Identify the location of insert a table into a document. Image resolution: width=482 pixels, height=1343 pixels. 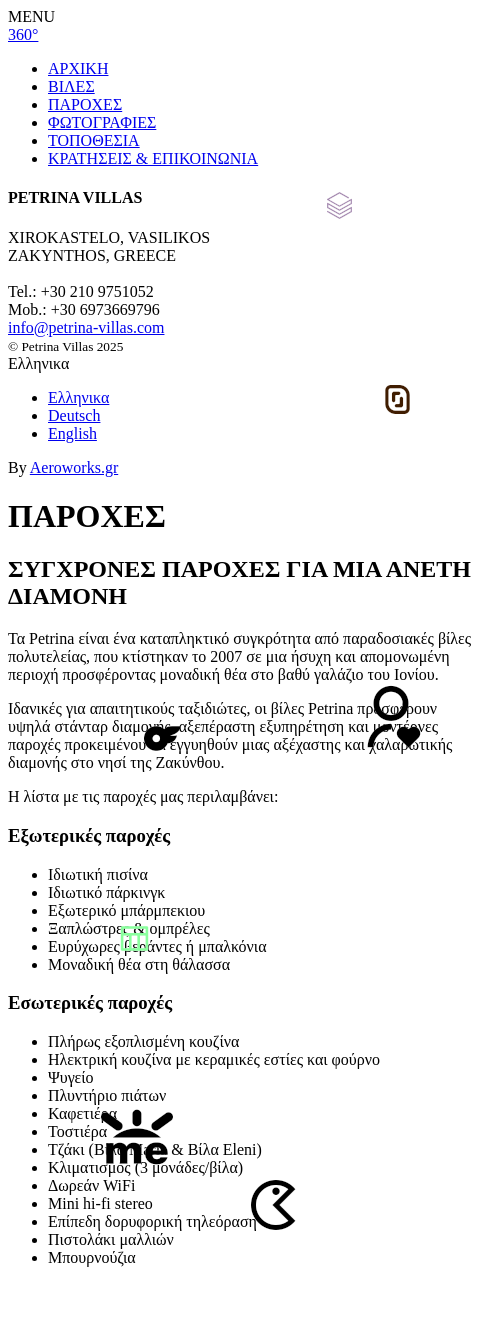
(134, 938).